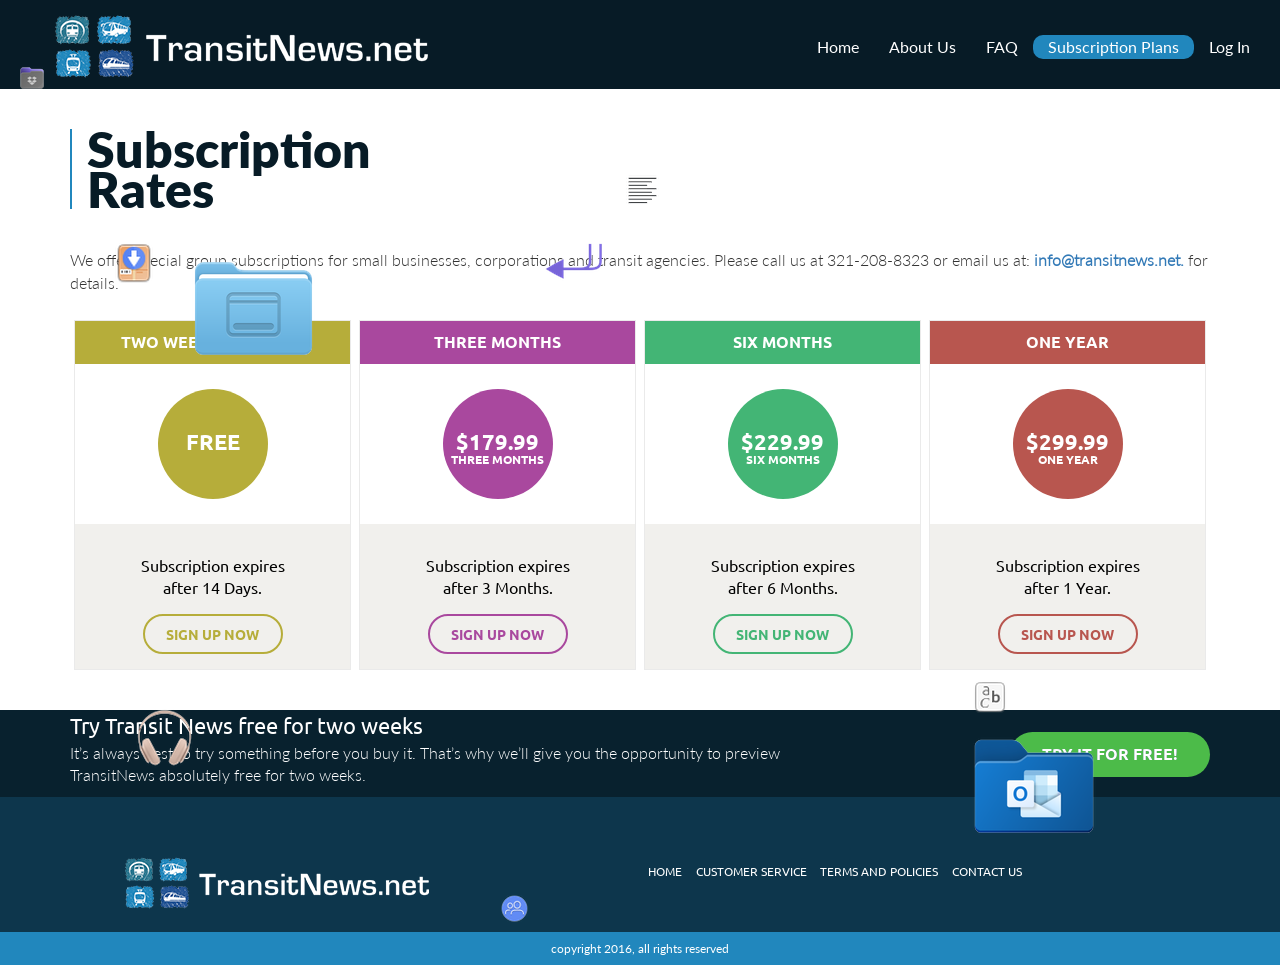 The height and width of the screenshot is (965, 1280). I want to click on connect bluetooth headphones, so click(164, 738).